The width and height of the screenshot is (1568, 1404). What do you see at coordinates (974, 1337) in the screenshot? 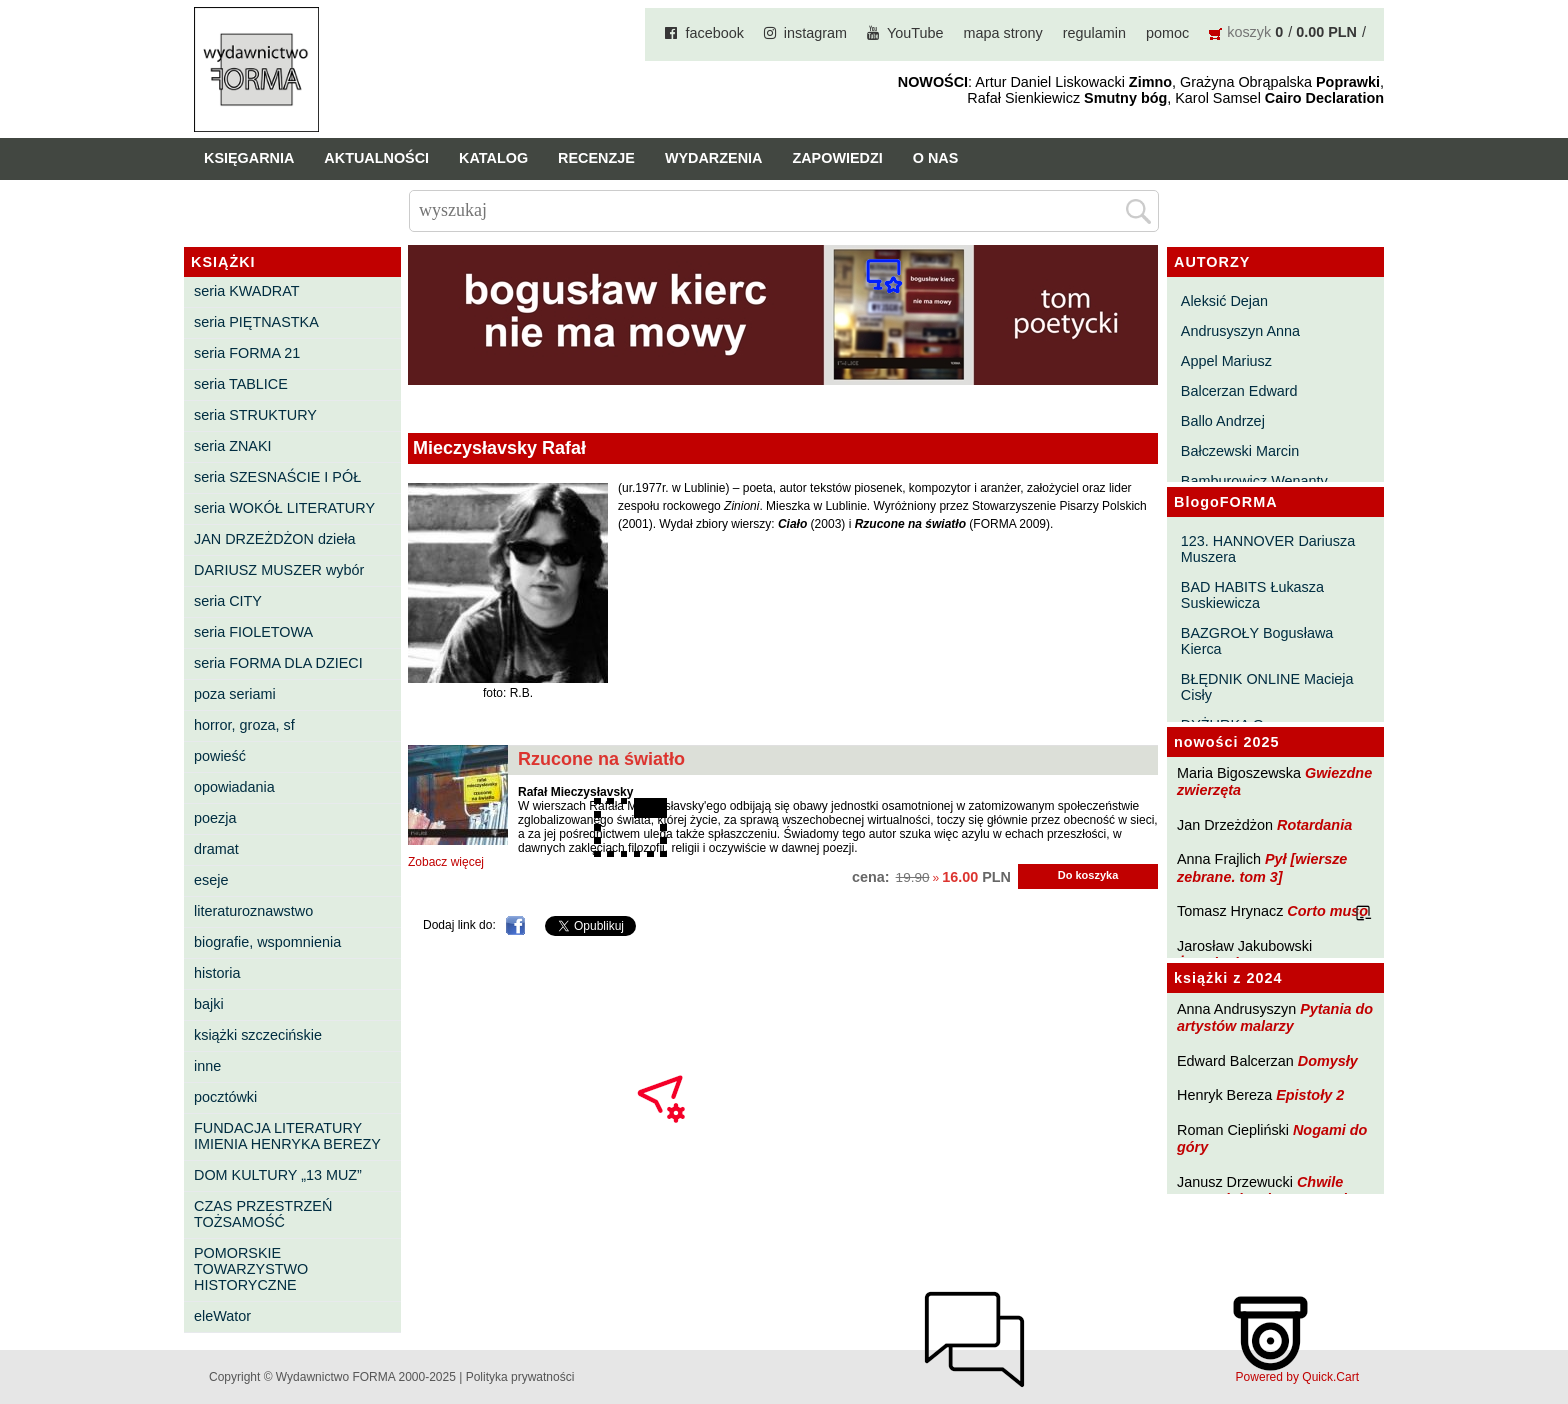
I see `open your conversations` at bounding box center [974, 1337].